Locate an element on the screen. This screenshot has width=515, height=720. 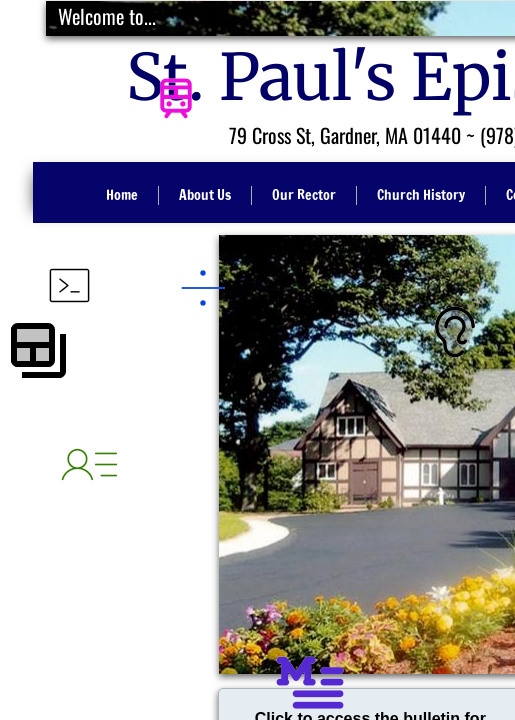
view user list or directory is located at coordinates (88, 464).